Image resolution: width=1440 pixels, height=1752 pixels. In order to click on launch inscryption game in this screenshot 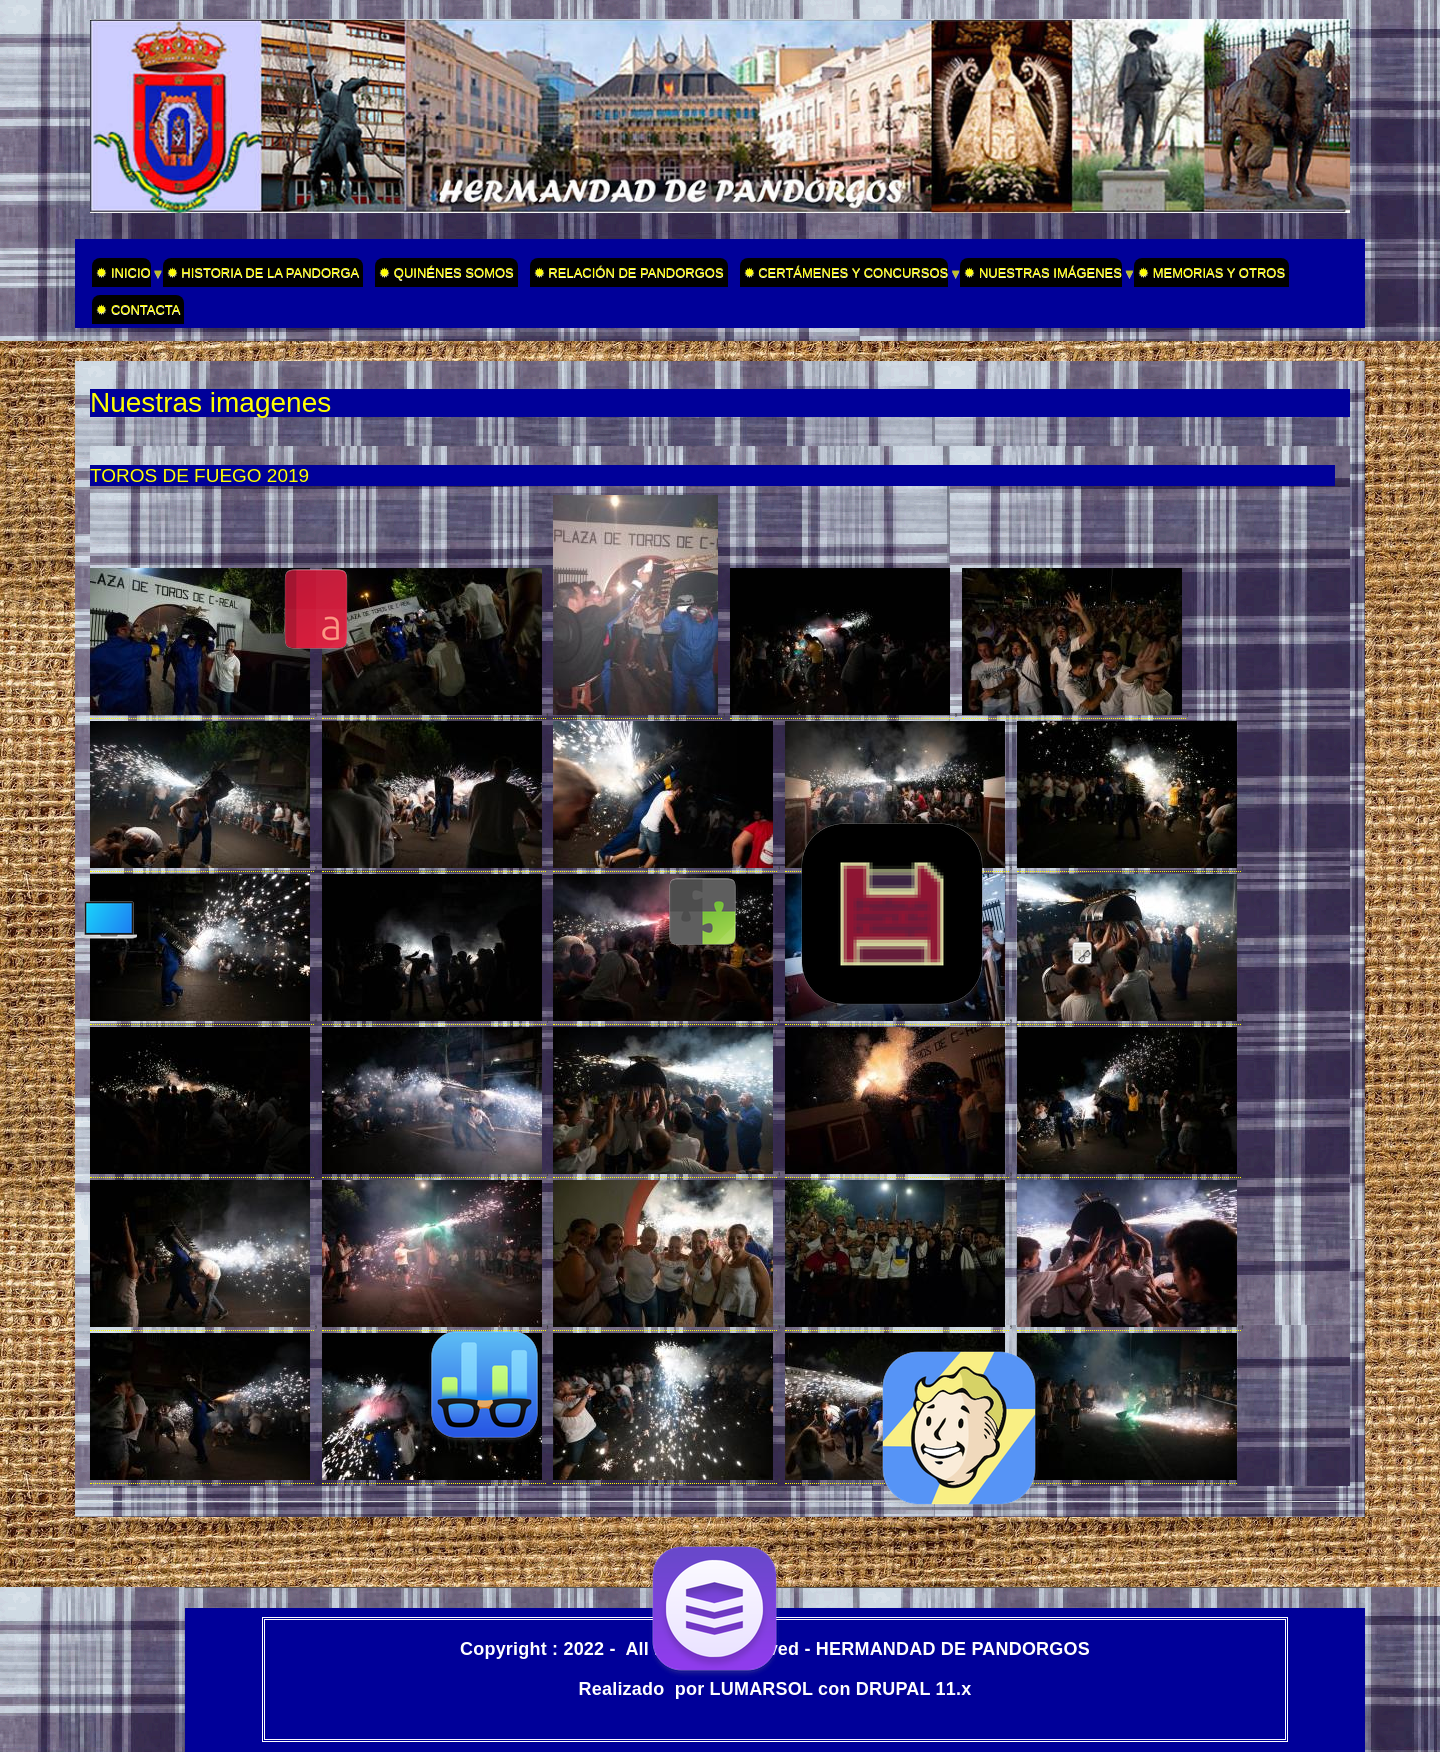, I will do `click(892, 914)`.